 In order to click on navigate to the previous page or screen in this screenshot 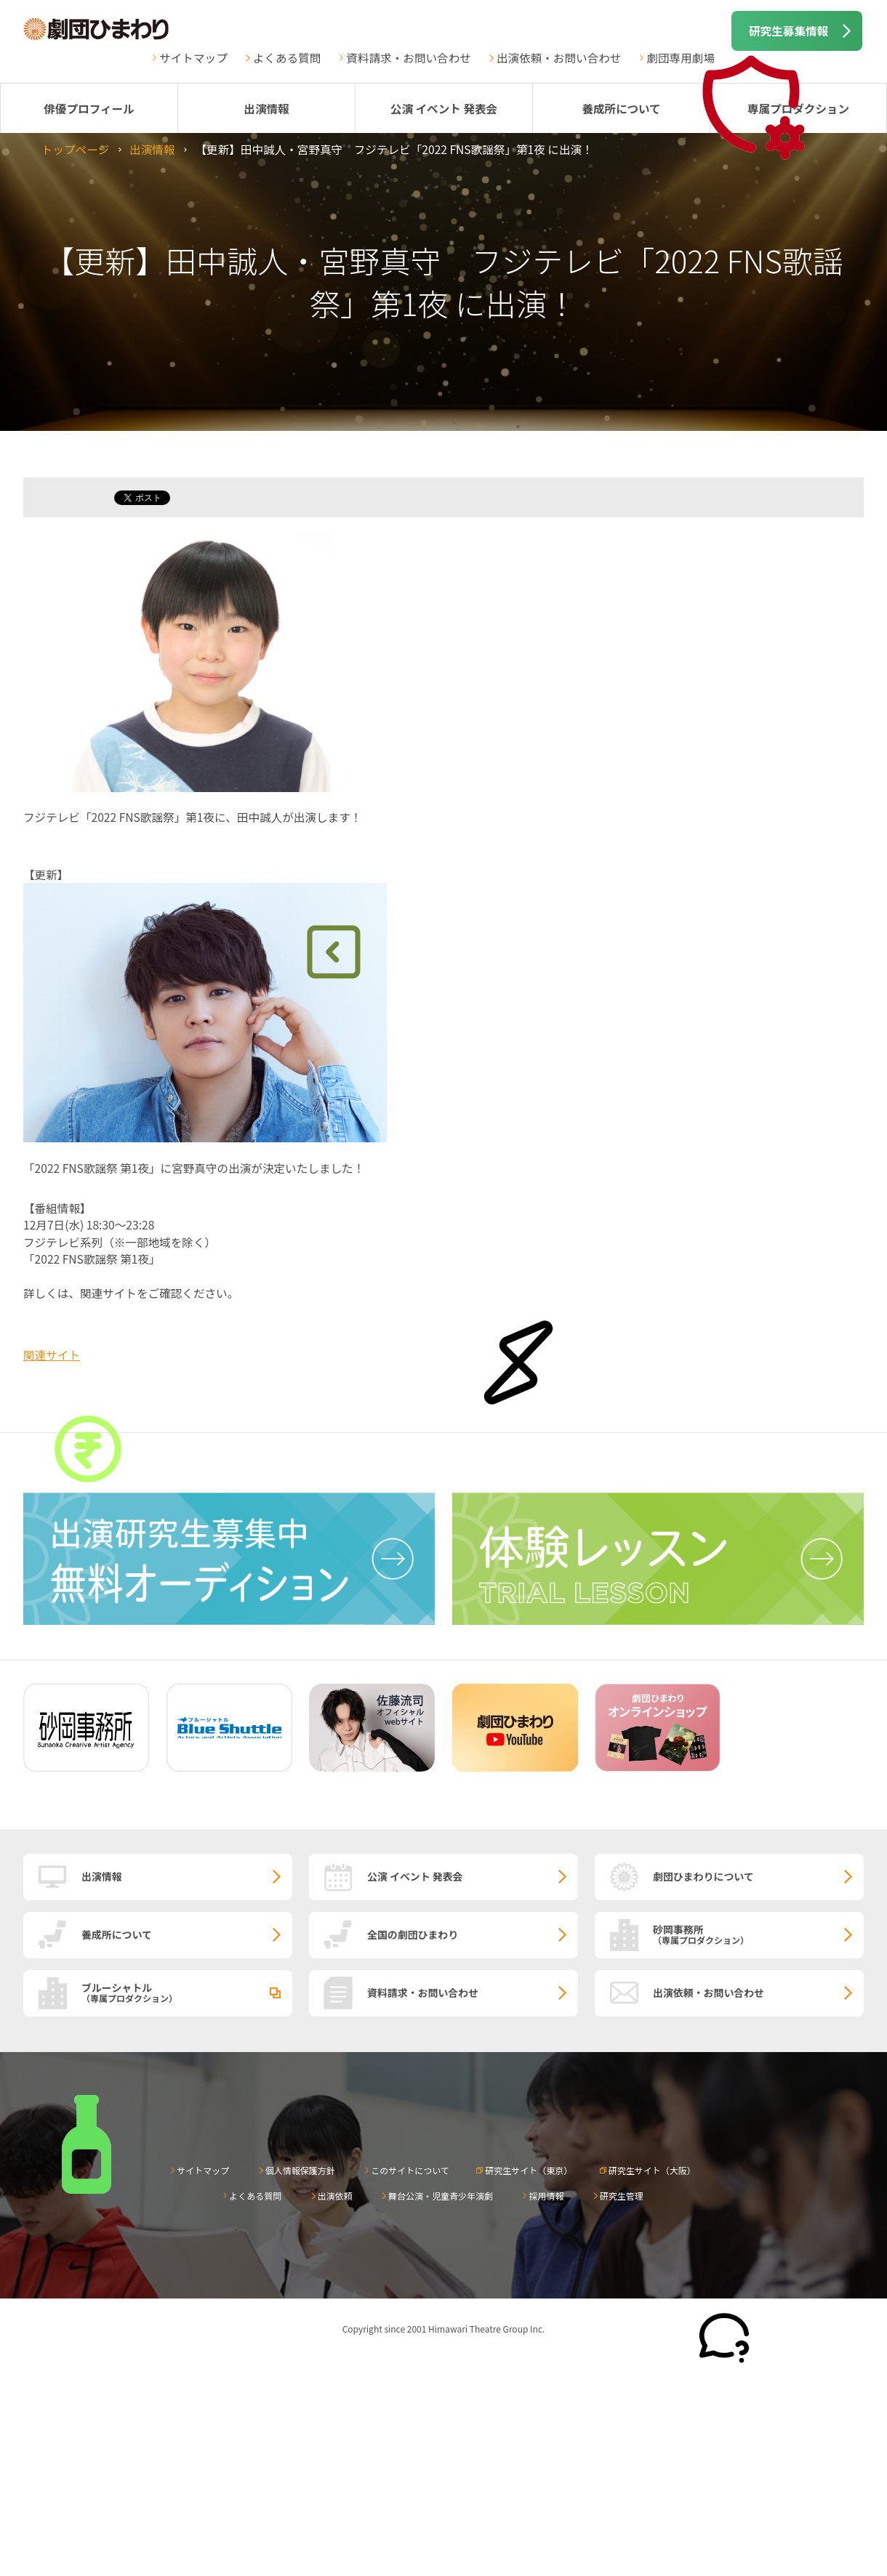, I will do `click(334, 952)`.